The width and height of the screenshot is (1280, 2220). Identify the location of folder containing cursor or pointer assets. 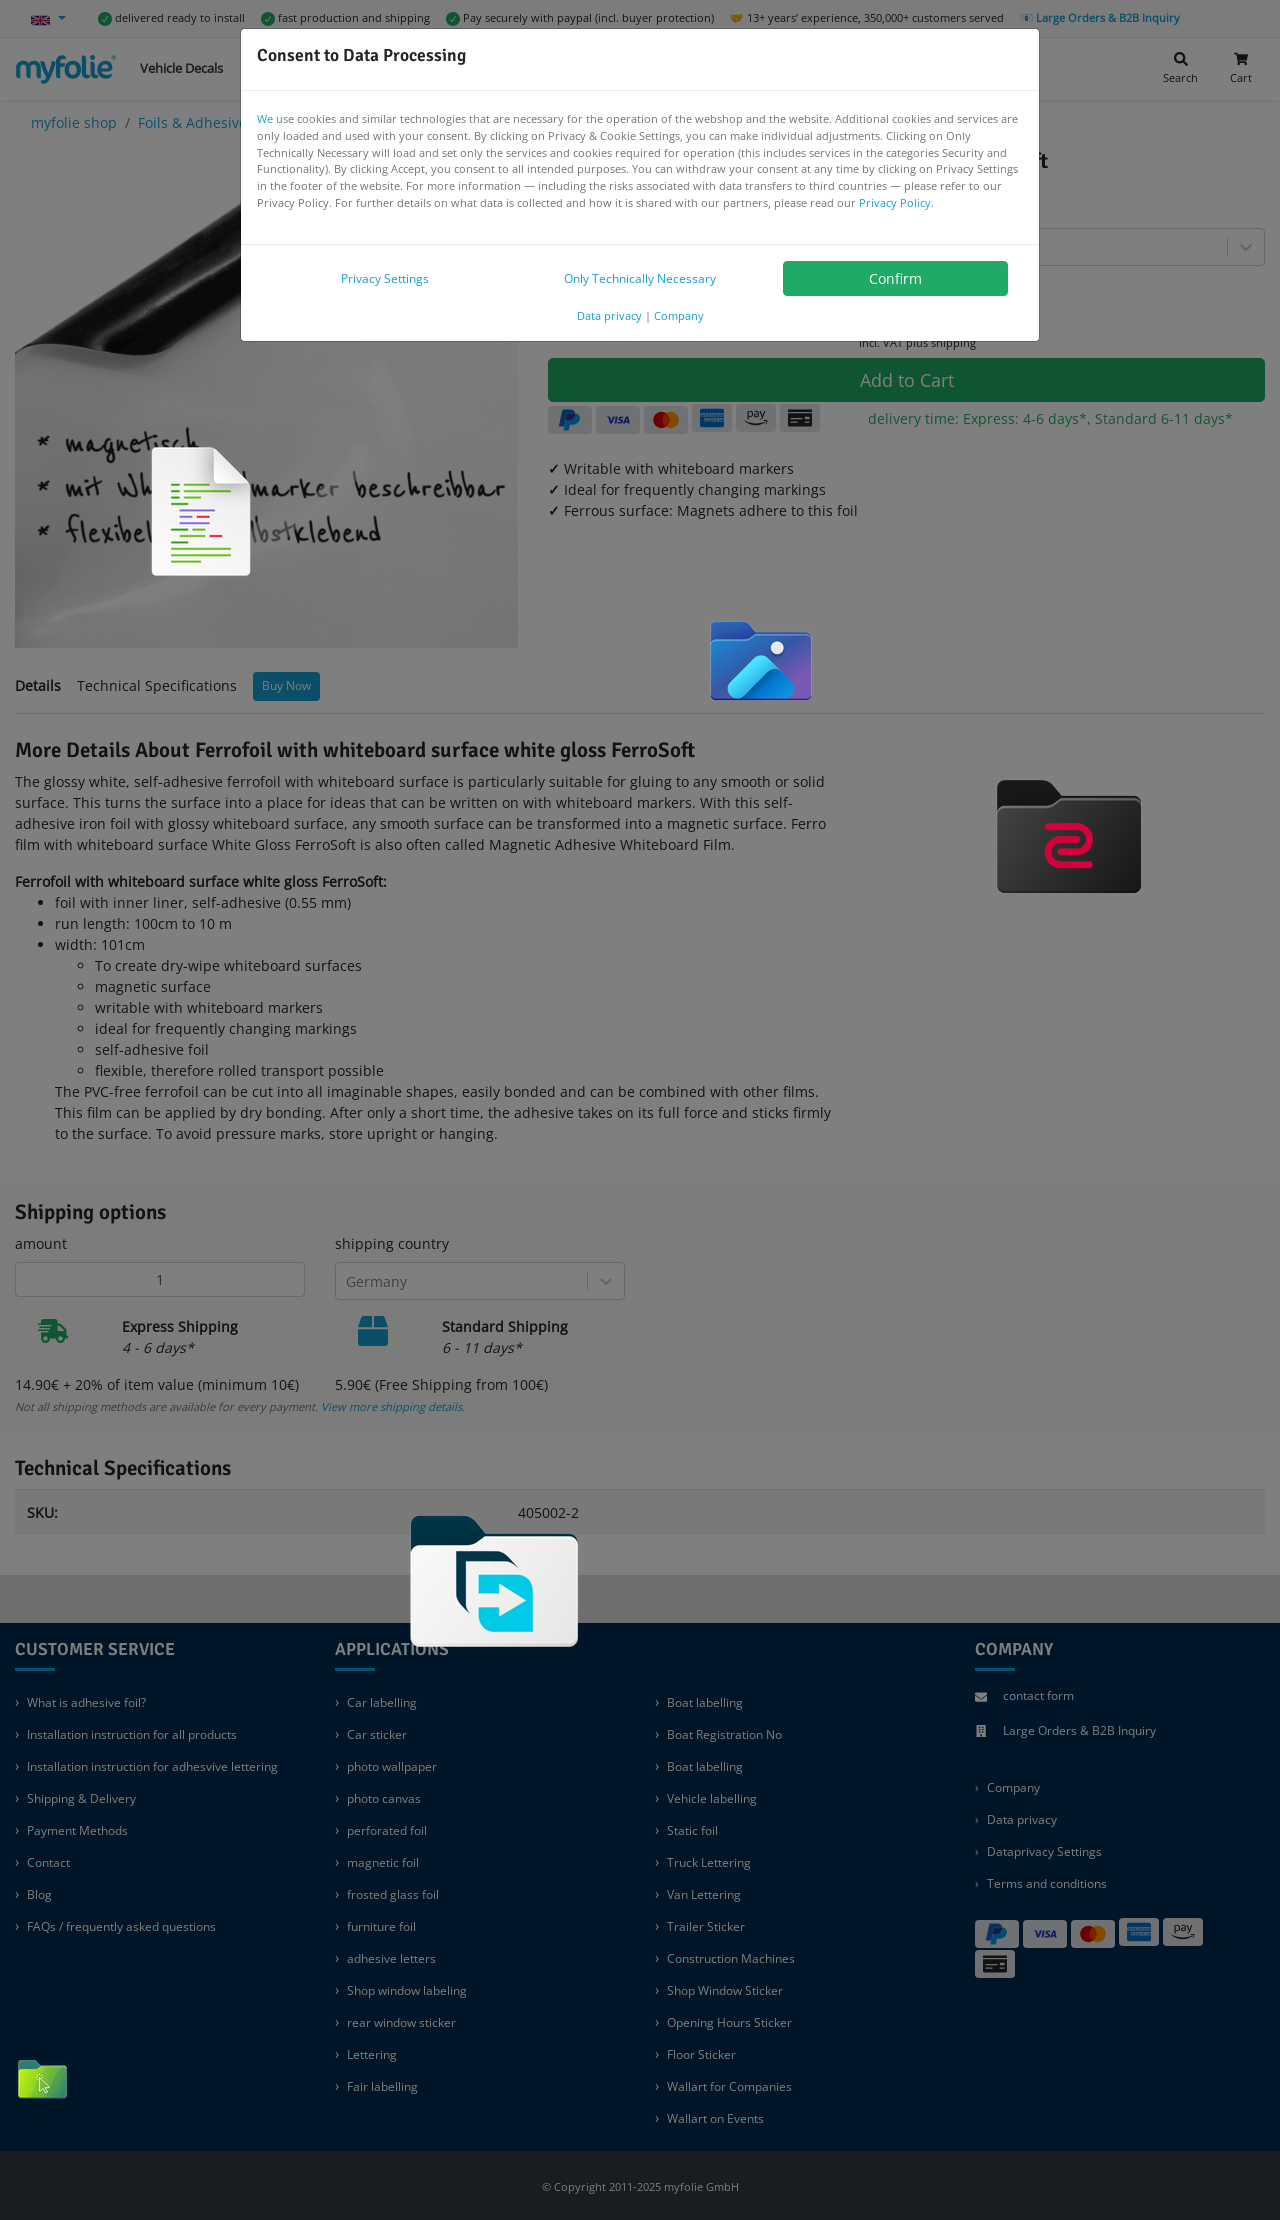
(42, 2080).